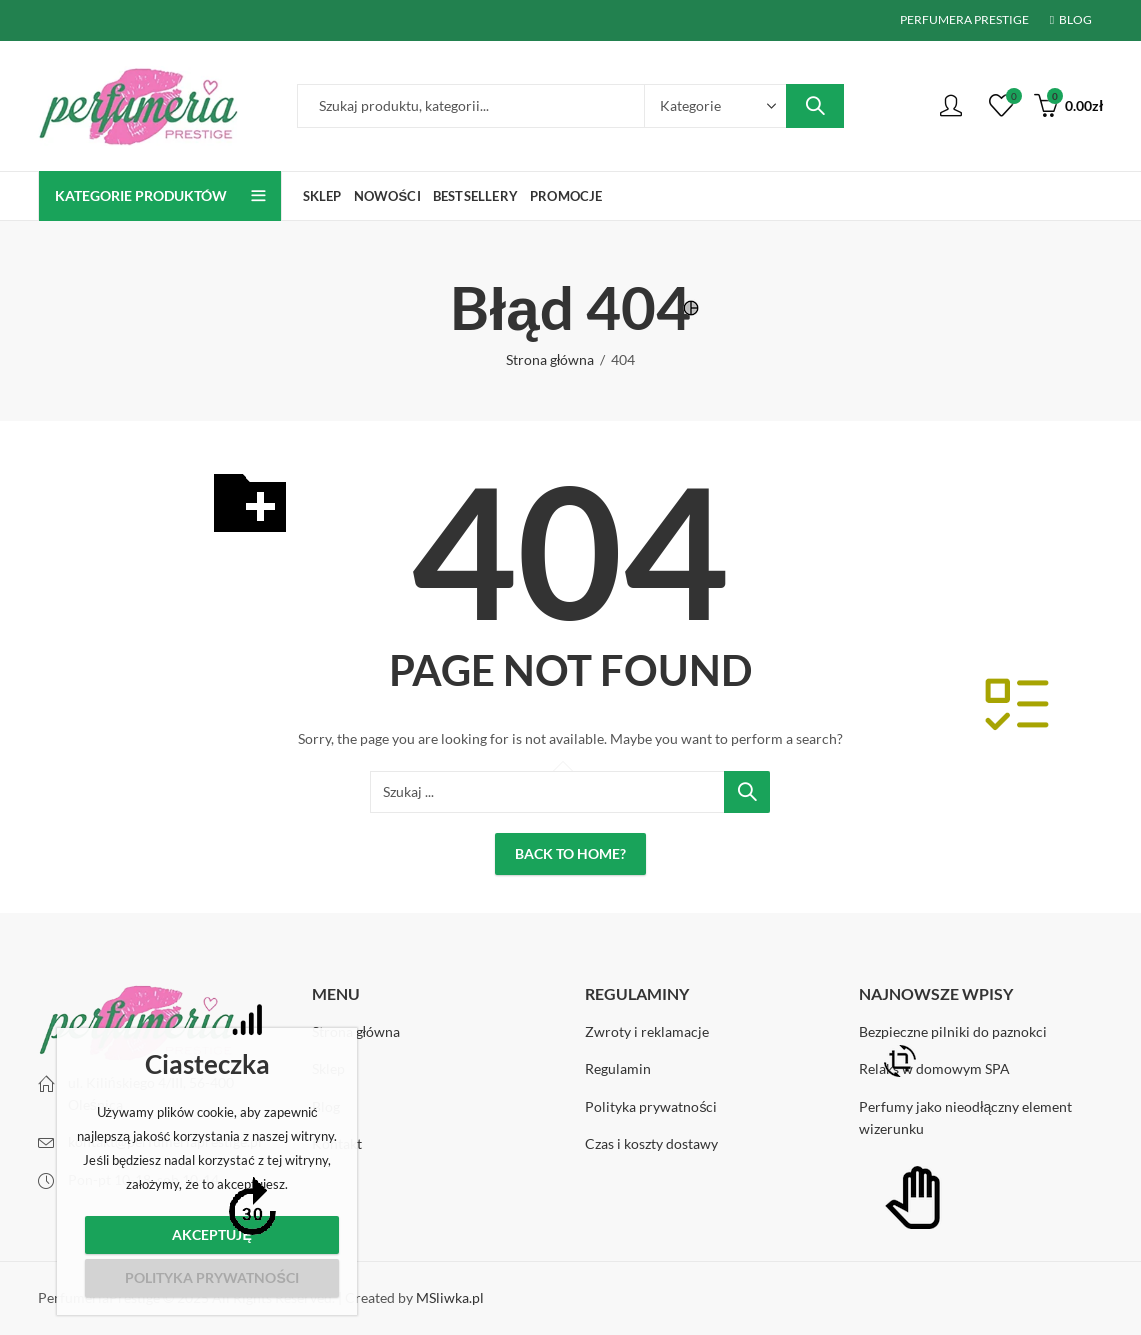 This screenshot has height=1335, width=1141. What do you see at coordinates (900, 1061) in the screenshot?
I see `rotate and crop an image` at bounding box center [900, 1061].